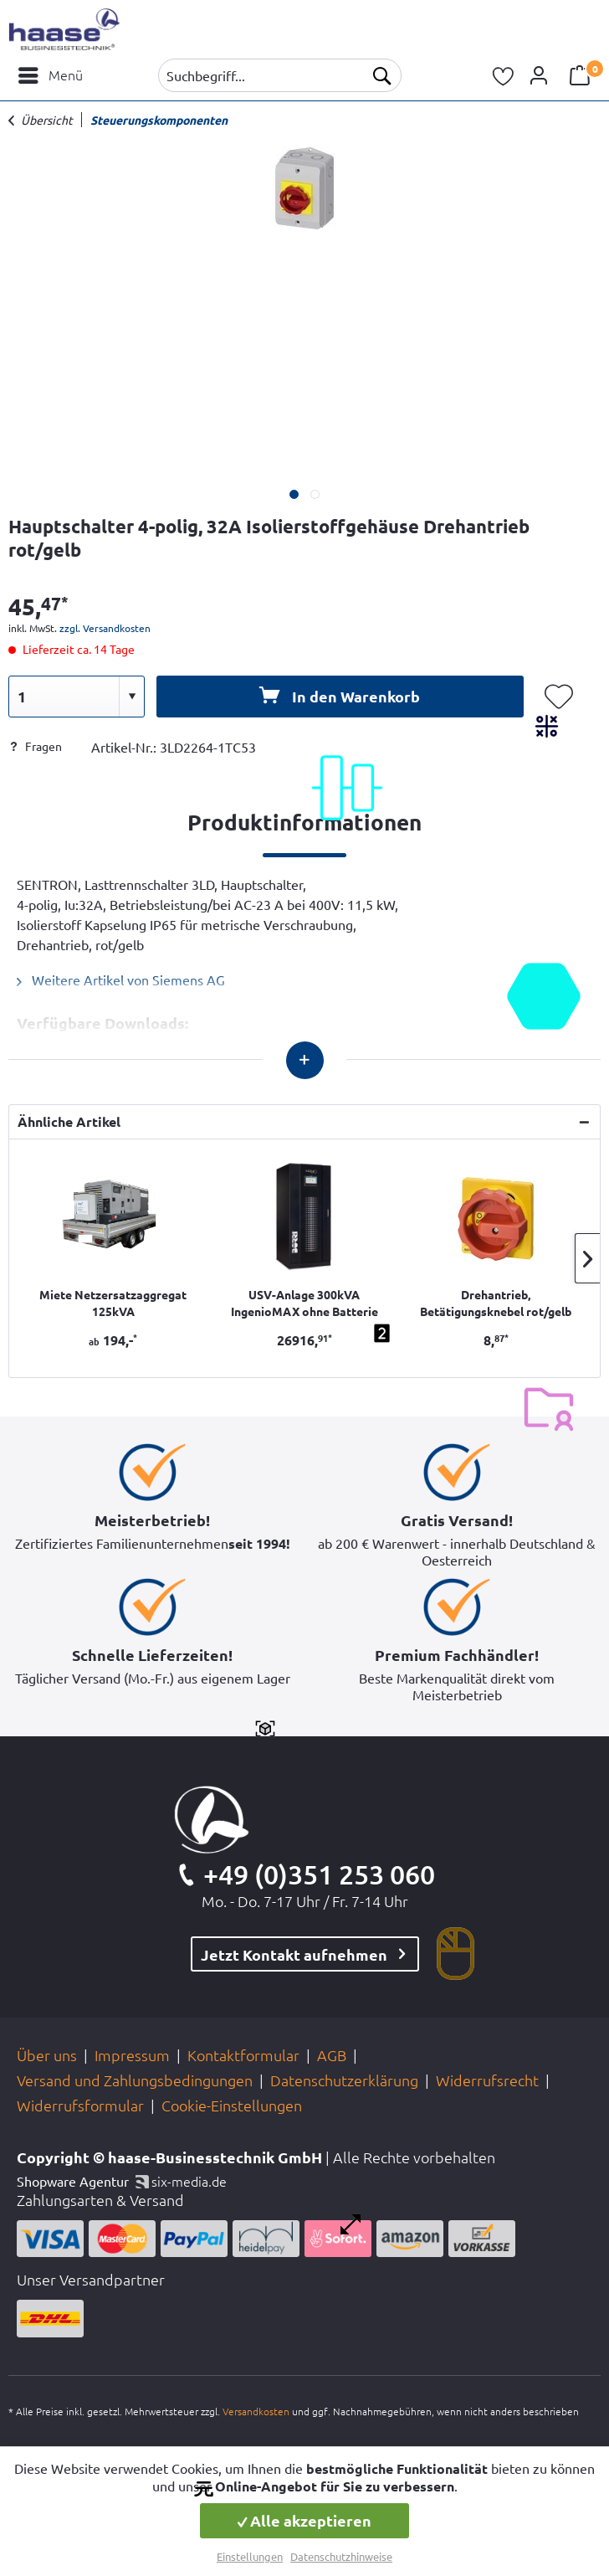 Image resolution: width=609 pixels, height=2576 pixels. Describe the element at coordinates (351, 2224) in the screenshot. I see `expand to full screen` at that location.